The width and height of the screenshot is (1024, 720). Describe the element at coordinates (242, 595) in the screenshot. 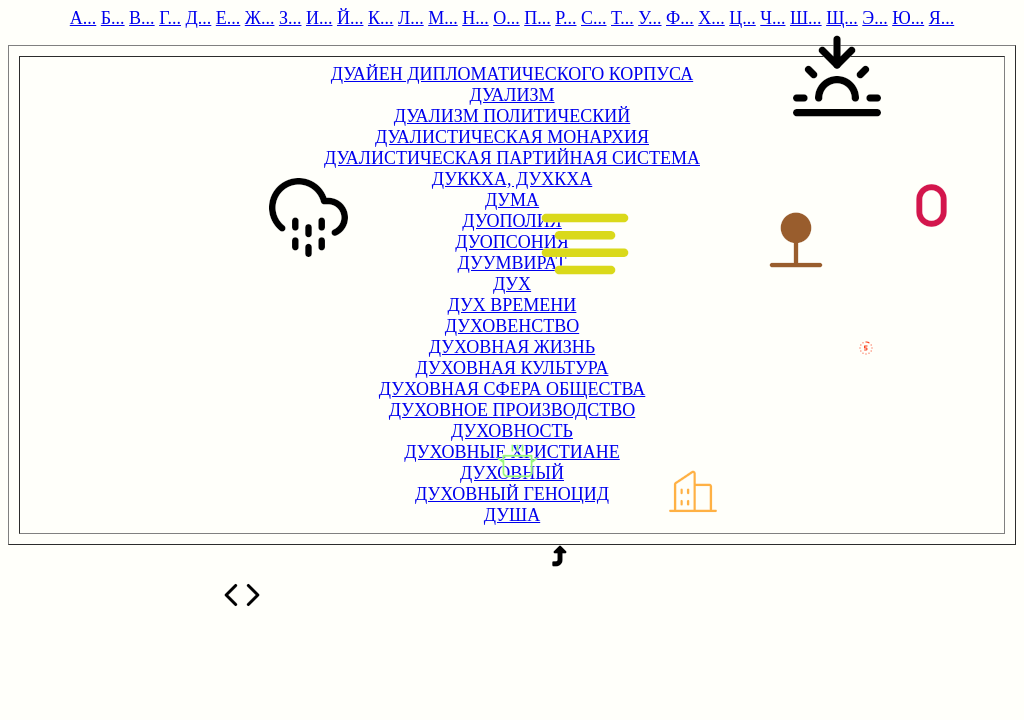

I see `view or edit source code` at that location.